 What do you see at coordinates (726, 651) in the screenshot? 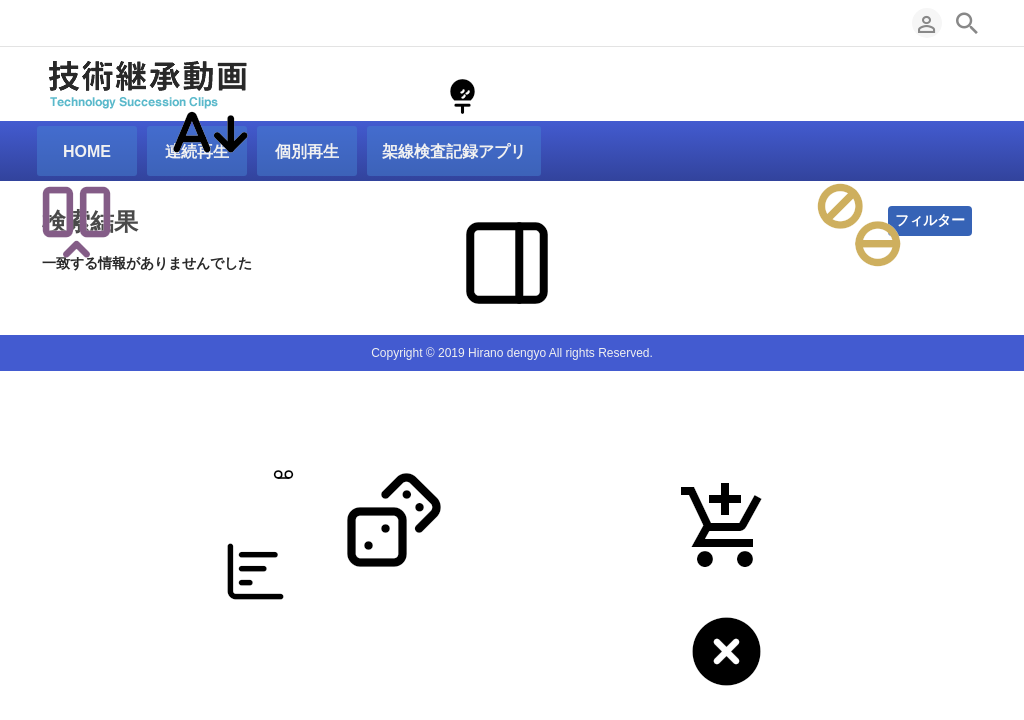
I see `close or dismiss a dialog` at bounding box center [726, 651].